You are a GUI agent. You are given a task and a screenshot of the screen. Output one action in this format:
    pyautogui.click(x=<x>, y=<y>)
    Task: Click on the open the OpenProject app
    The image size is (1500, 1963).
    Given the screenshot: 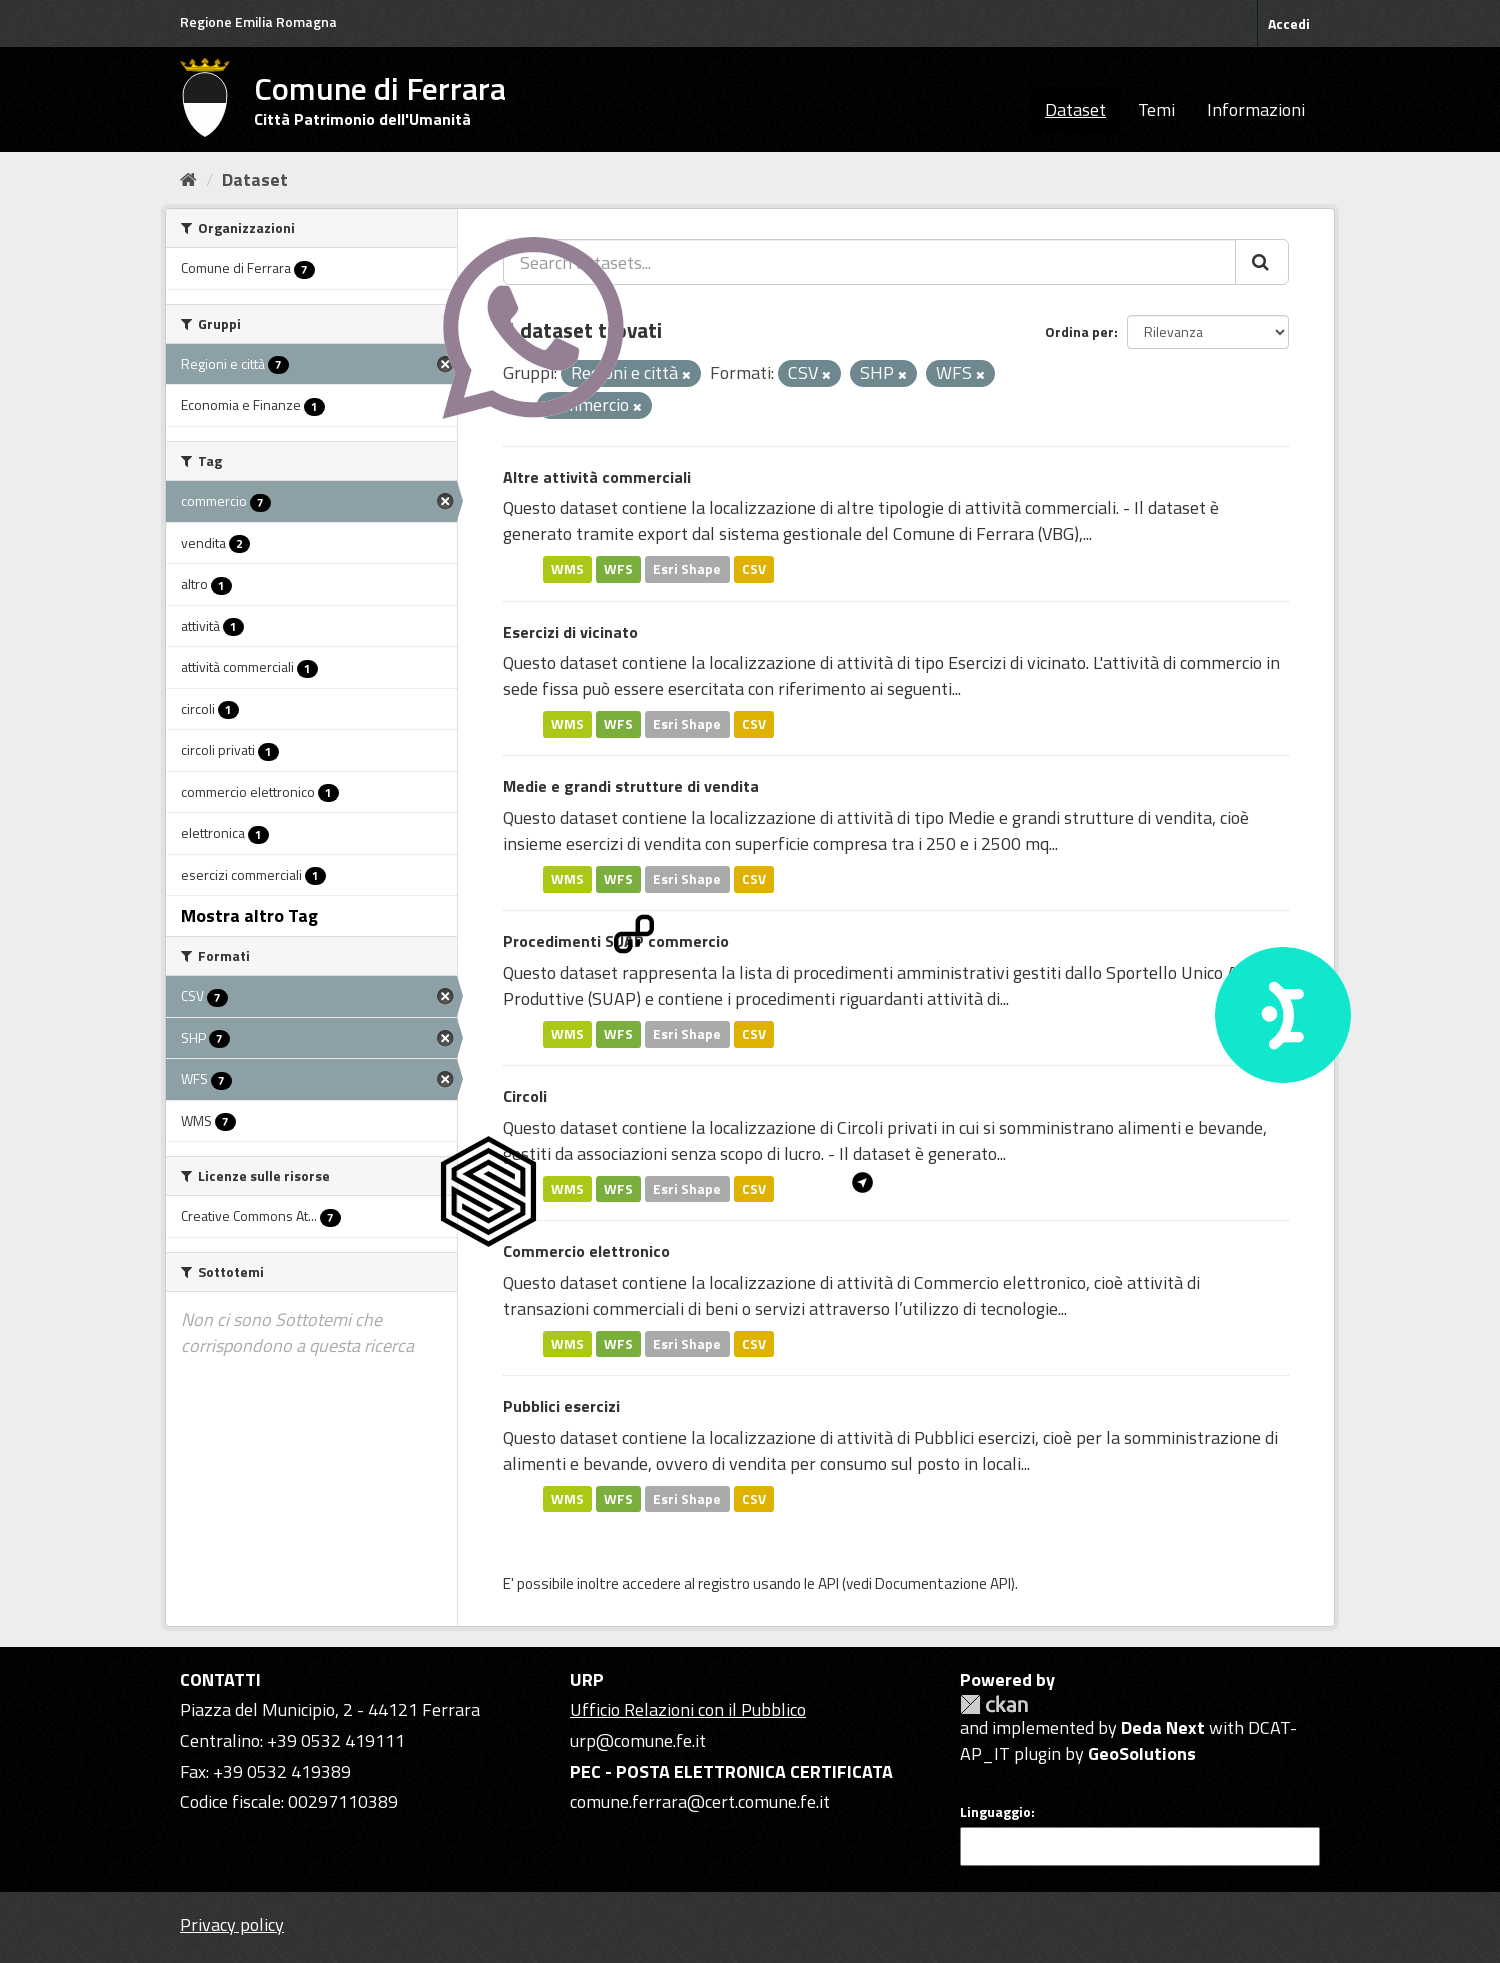 What is the action you would take?
    pyautogui.click(x=634, y=934)
    